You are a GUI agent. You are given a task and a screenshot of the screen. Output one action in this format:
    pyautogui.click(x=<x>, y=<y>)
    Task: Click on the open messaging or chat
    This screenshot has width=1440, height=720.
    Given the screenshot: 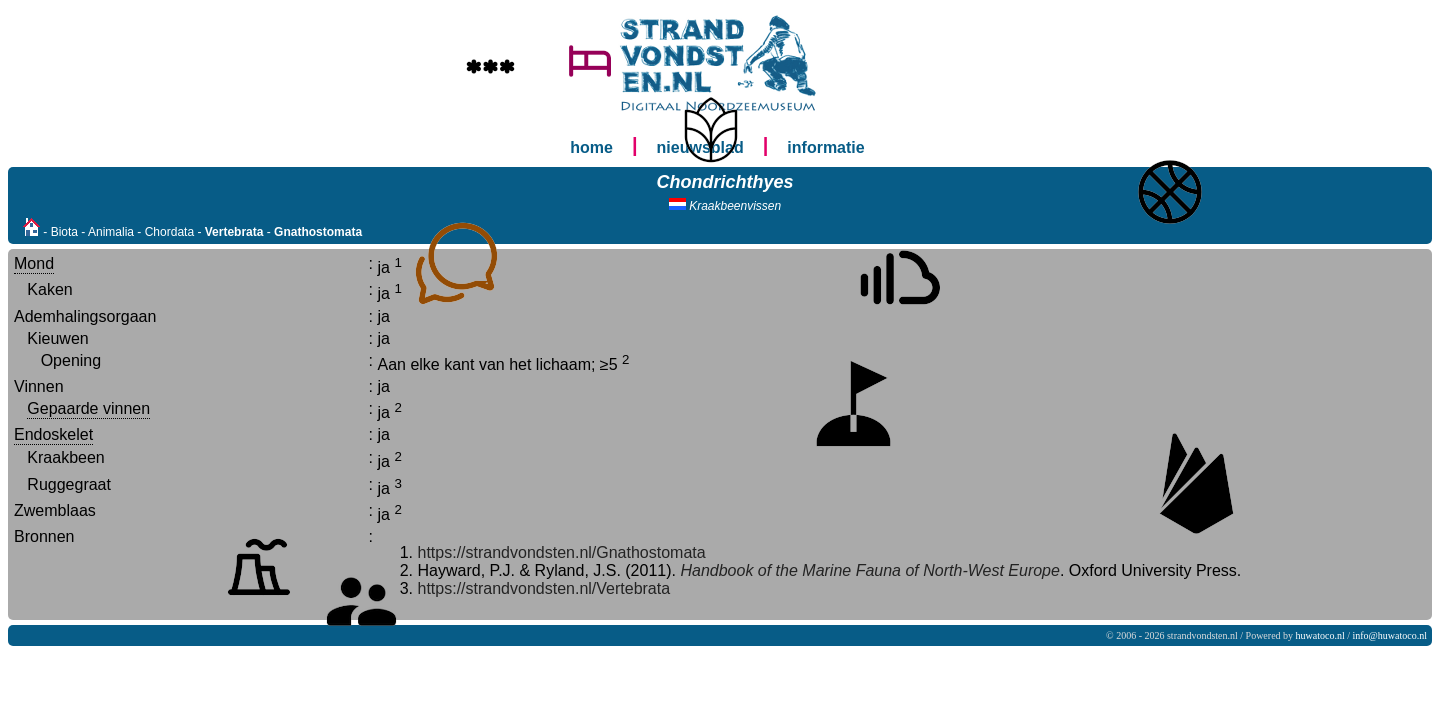 What is the action you would take?
    pyautogui.click(x=456, y=263)
    